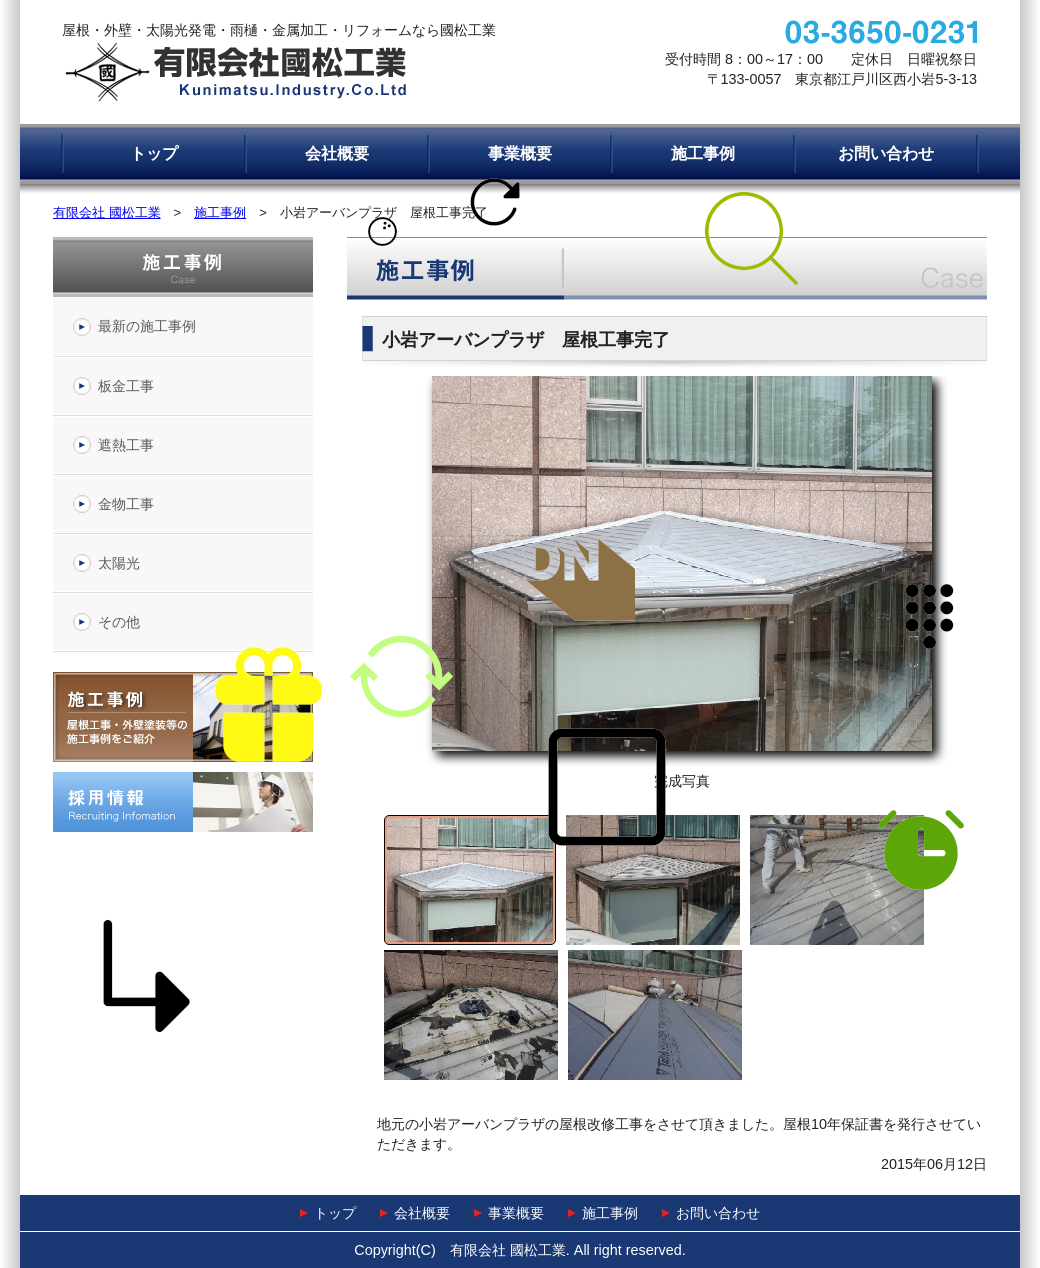 The width and height of the screenshot is (1040, 1268). Describe the element at coordinates (268, 704) in the screenshot. I see `view or redeem a gift` at that location.